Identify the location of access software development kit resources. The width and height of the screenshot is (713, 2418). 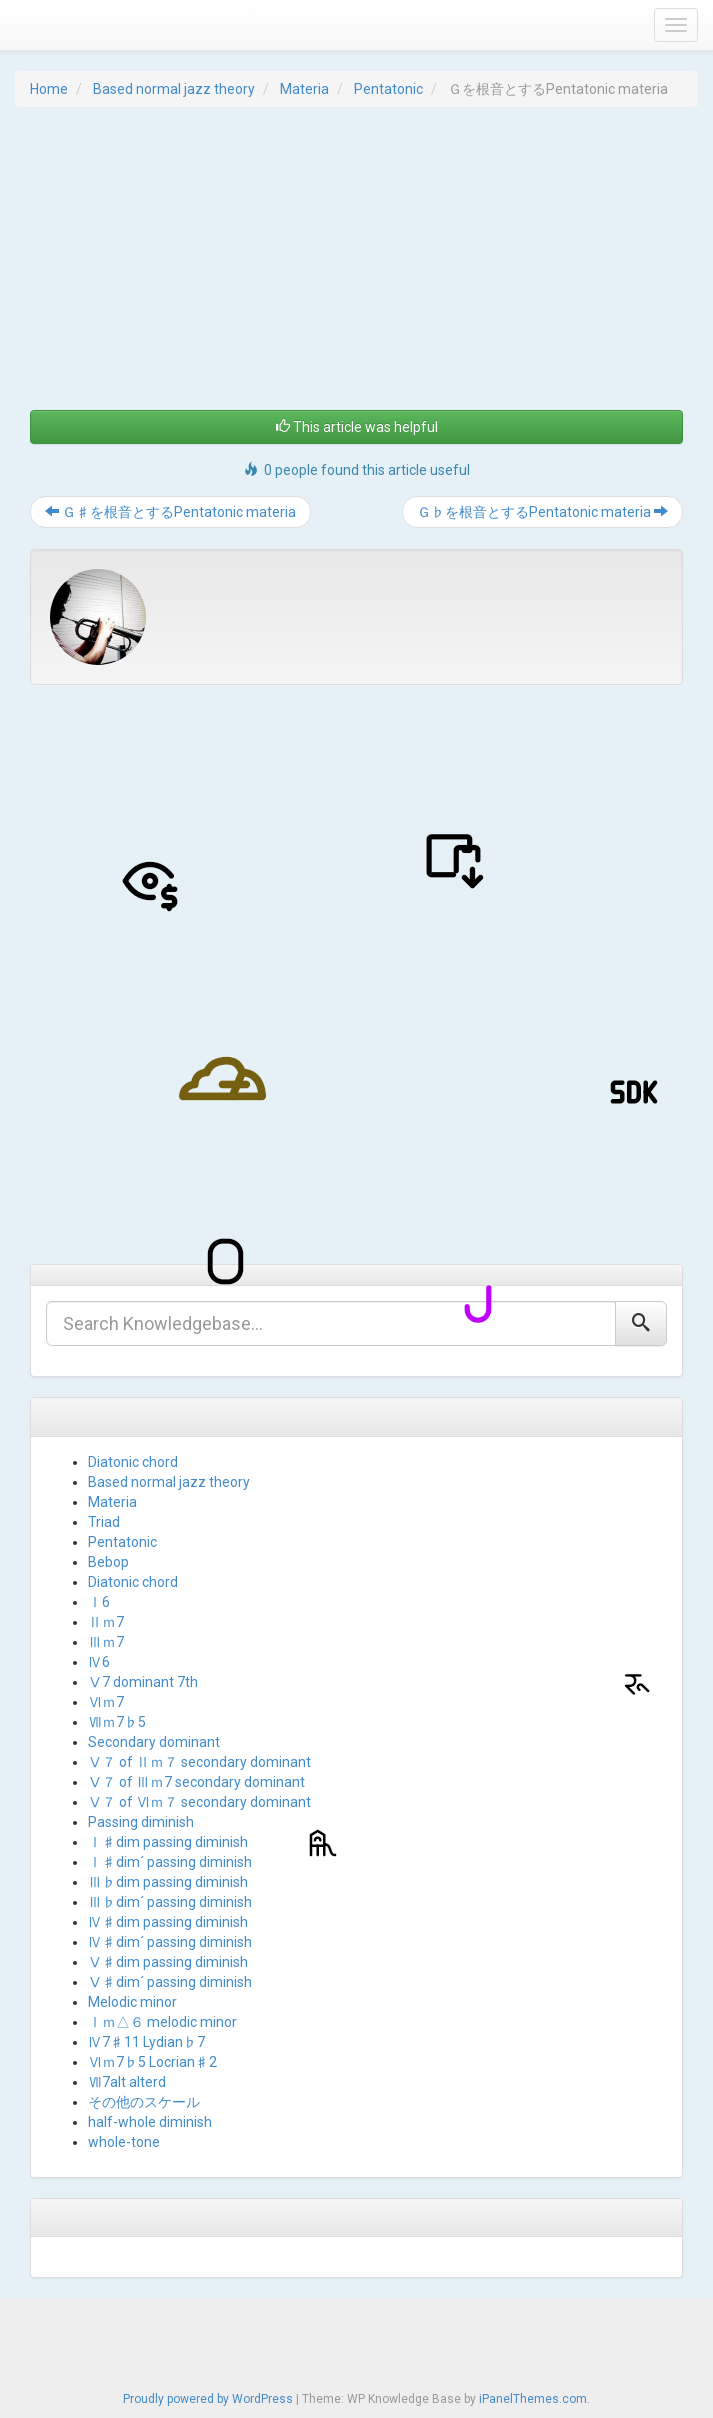
(634, 1092).